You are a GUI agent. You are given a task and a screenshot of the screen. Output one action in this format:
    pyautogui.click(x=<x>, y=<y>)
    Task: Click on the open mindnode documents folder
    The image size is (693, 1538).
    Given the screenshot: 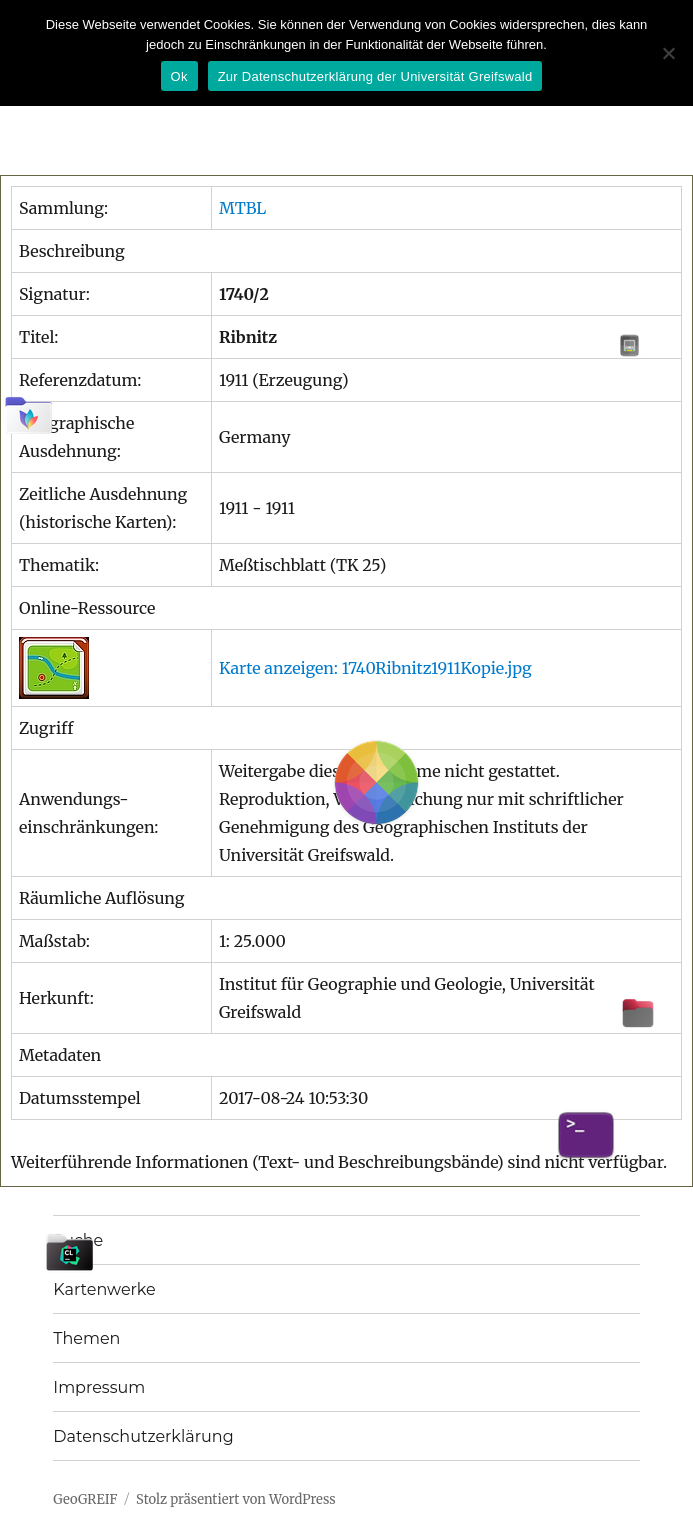 What is the action you would take?
    pyautogui.click(x=28, y=416)
    